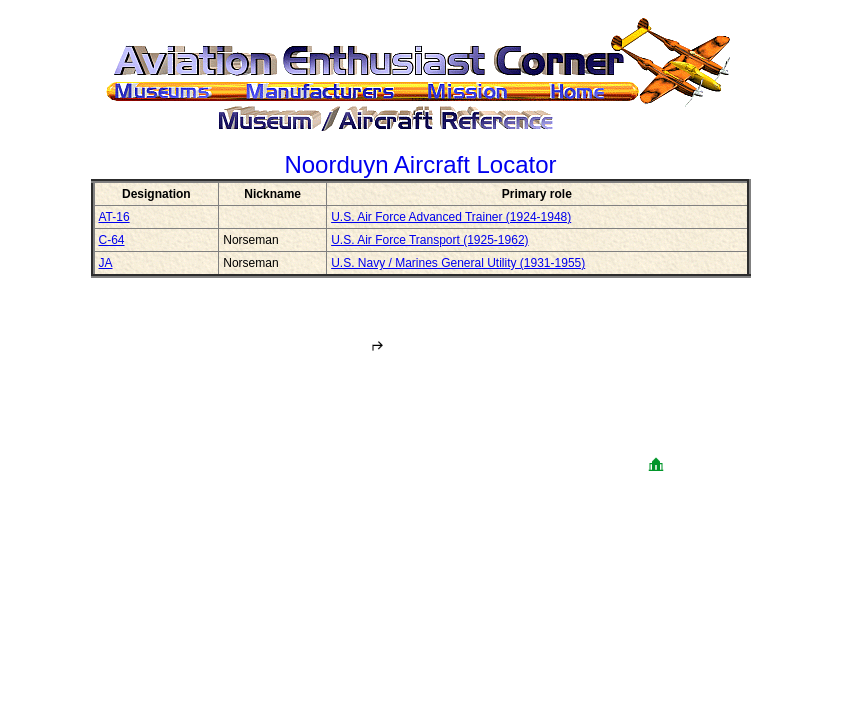 This screenshot has width=841, height=720. I want to click on access education or school-related features, so click(656, 465).